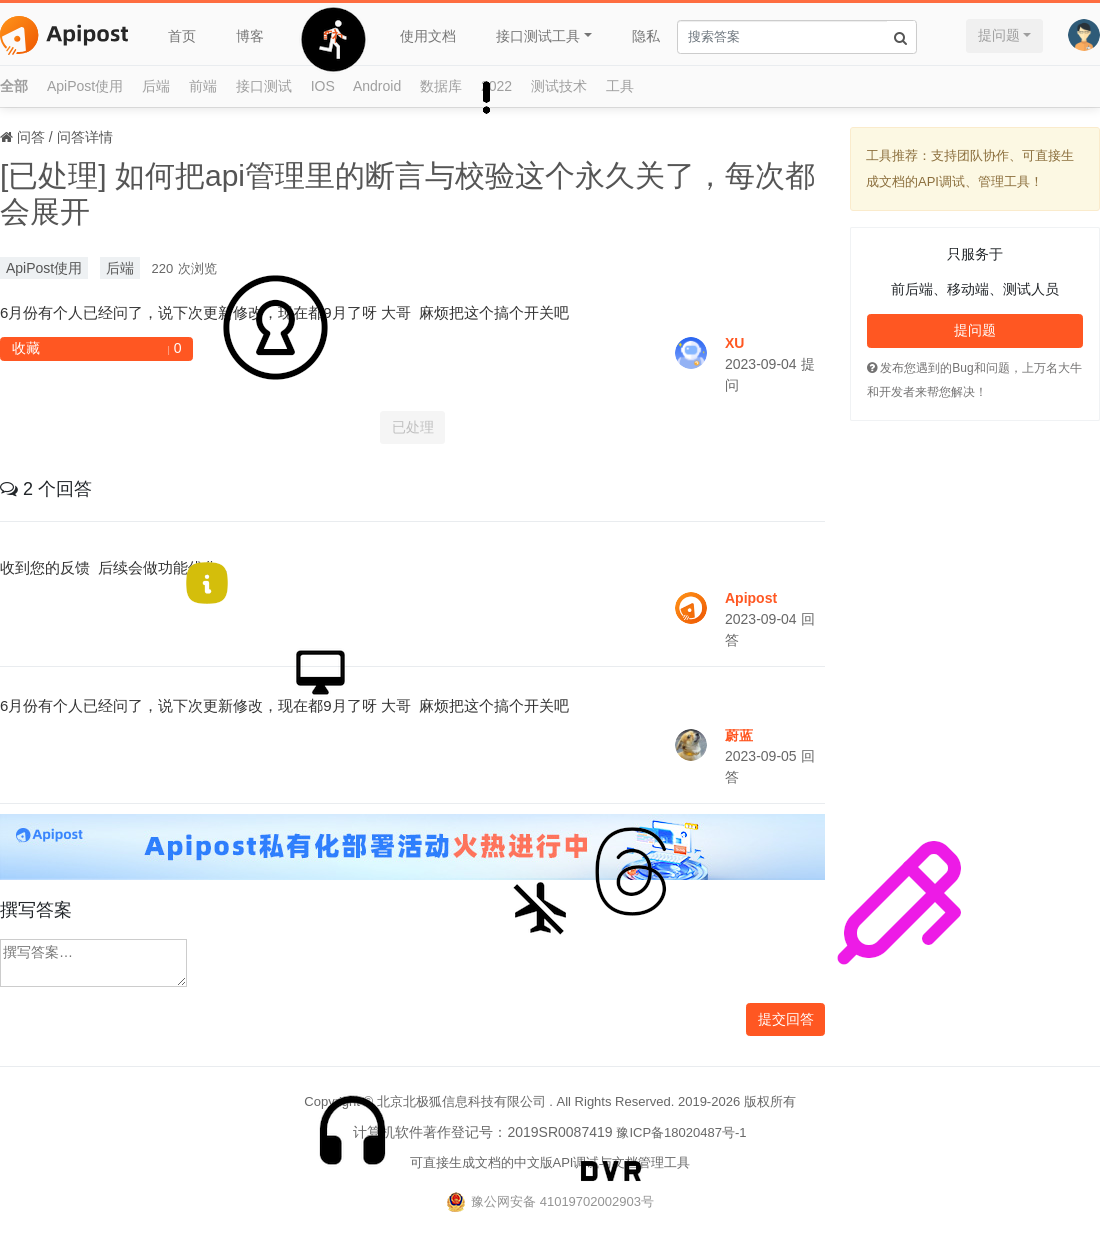 The image size is (1100, 1258). Describe the element at coordinates (632, 871) in the screenshot. I see `open the Threads app` at that location.